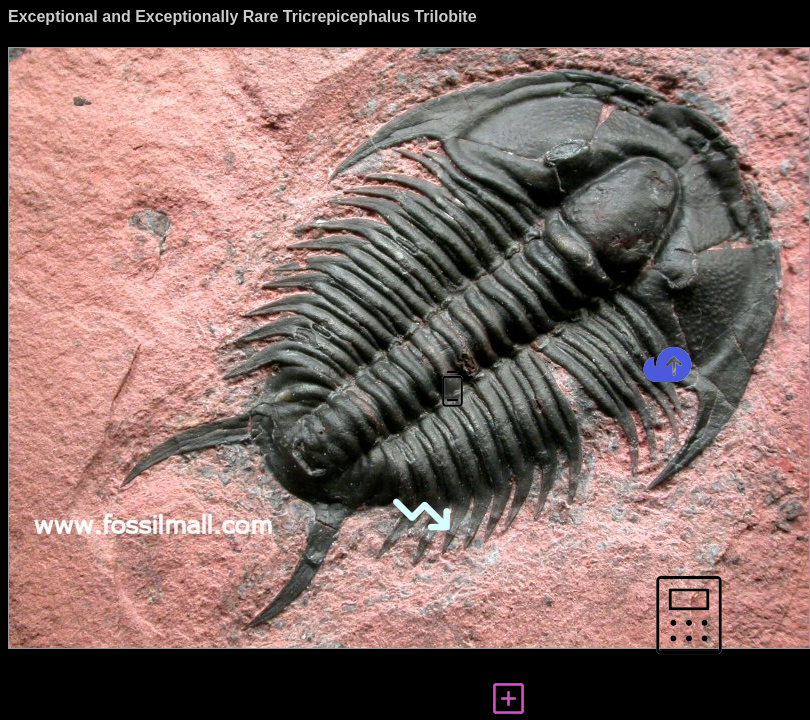 The height and width of the screenshot is (720, 810). Describe the element at coordinates (452, 389) in the screenshot. I see `indicates low battery level` at that location.